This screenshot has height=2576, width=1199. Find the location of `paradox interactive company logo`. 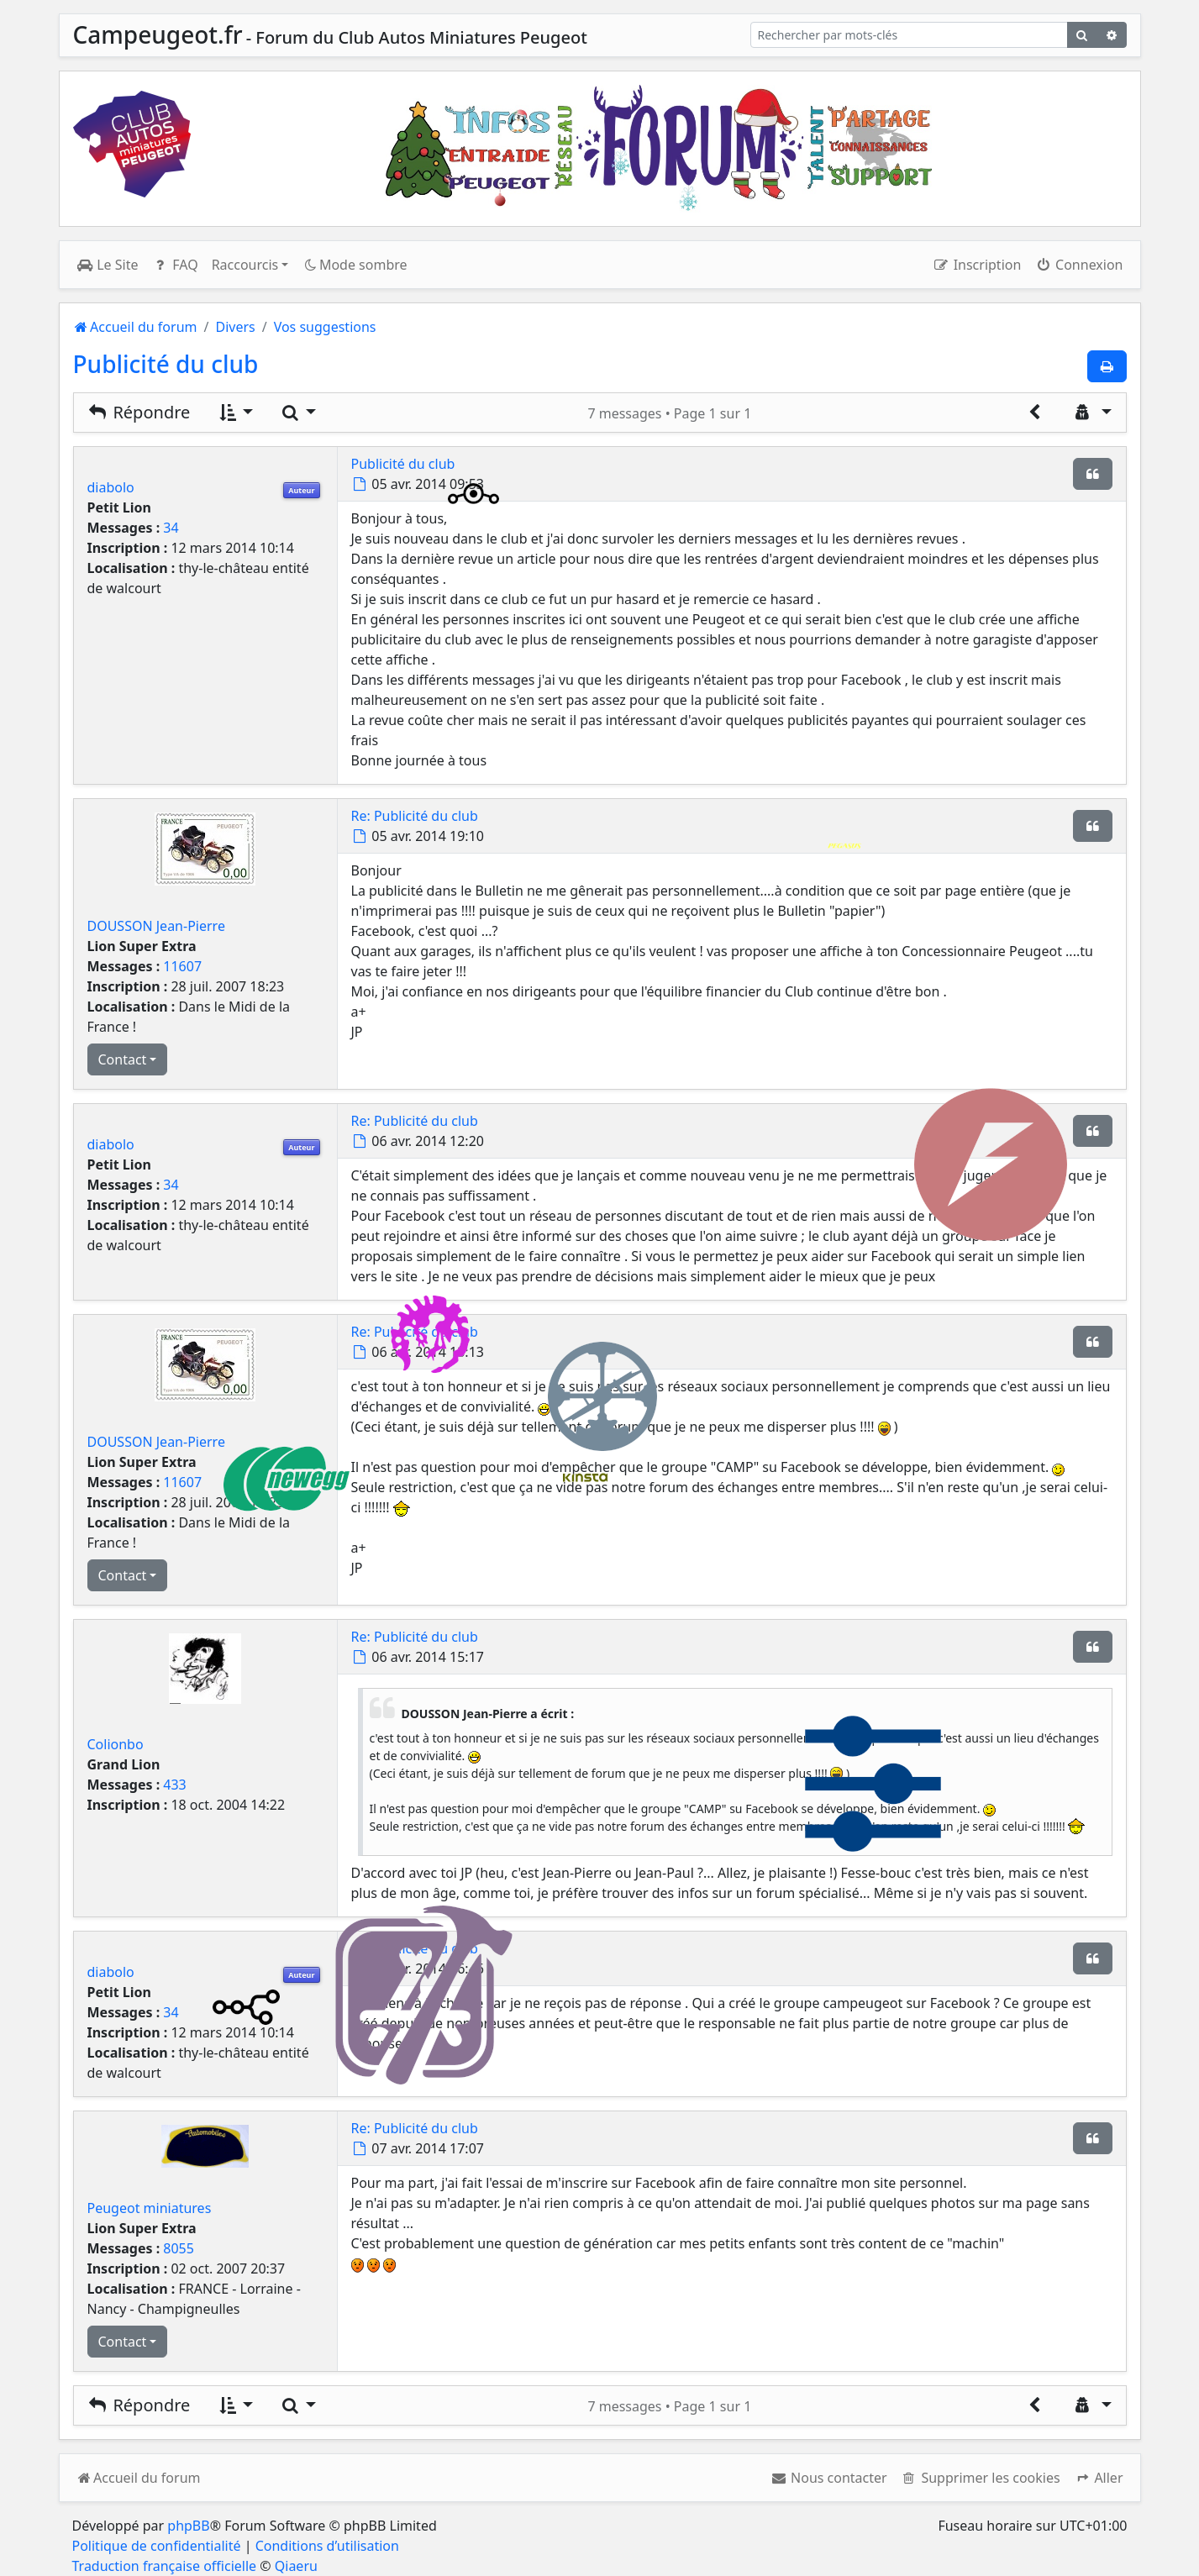

paradox interactive company logo is located at coordinates (430, 1334).